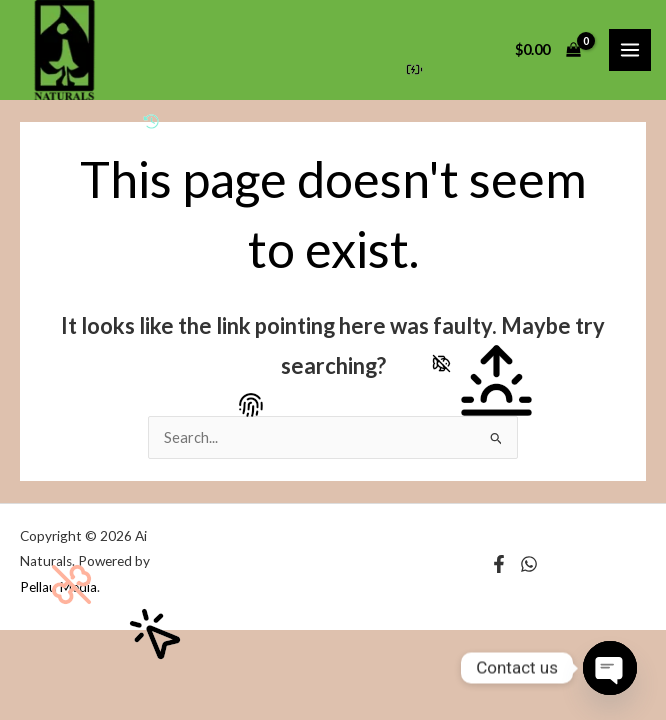 The width and height of the screenshot is (666, 720). Describe the element at coordinates (156, 635) in the screenshot. I see `click or tap to interact` at that location.